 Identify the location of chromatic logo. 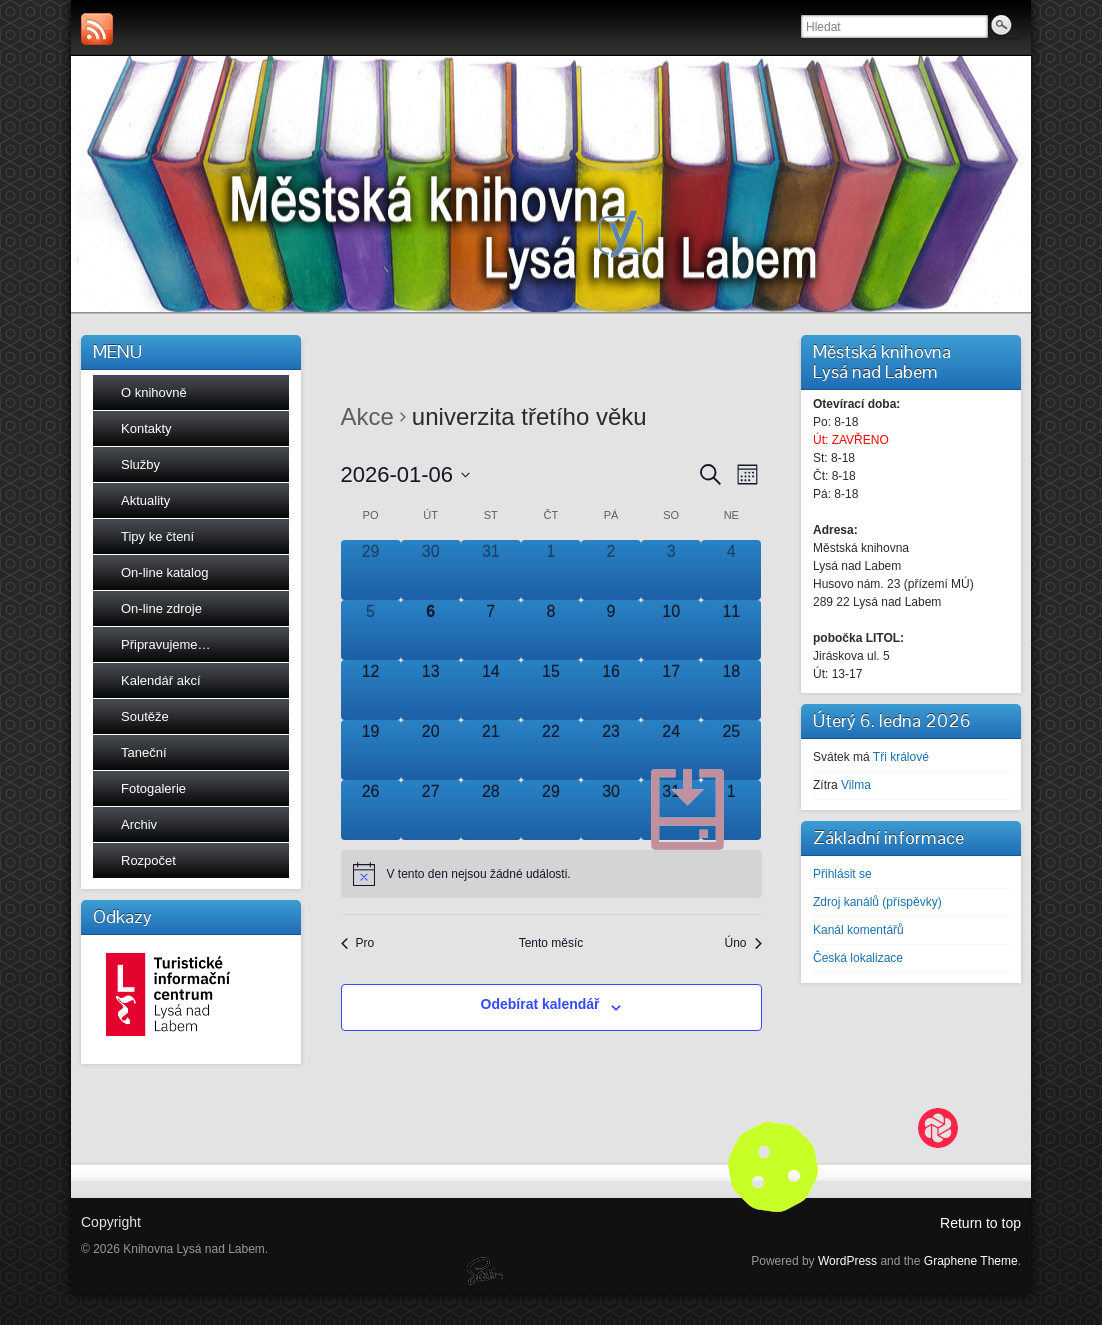
(938, 1128).